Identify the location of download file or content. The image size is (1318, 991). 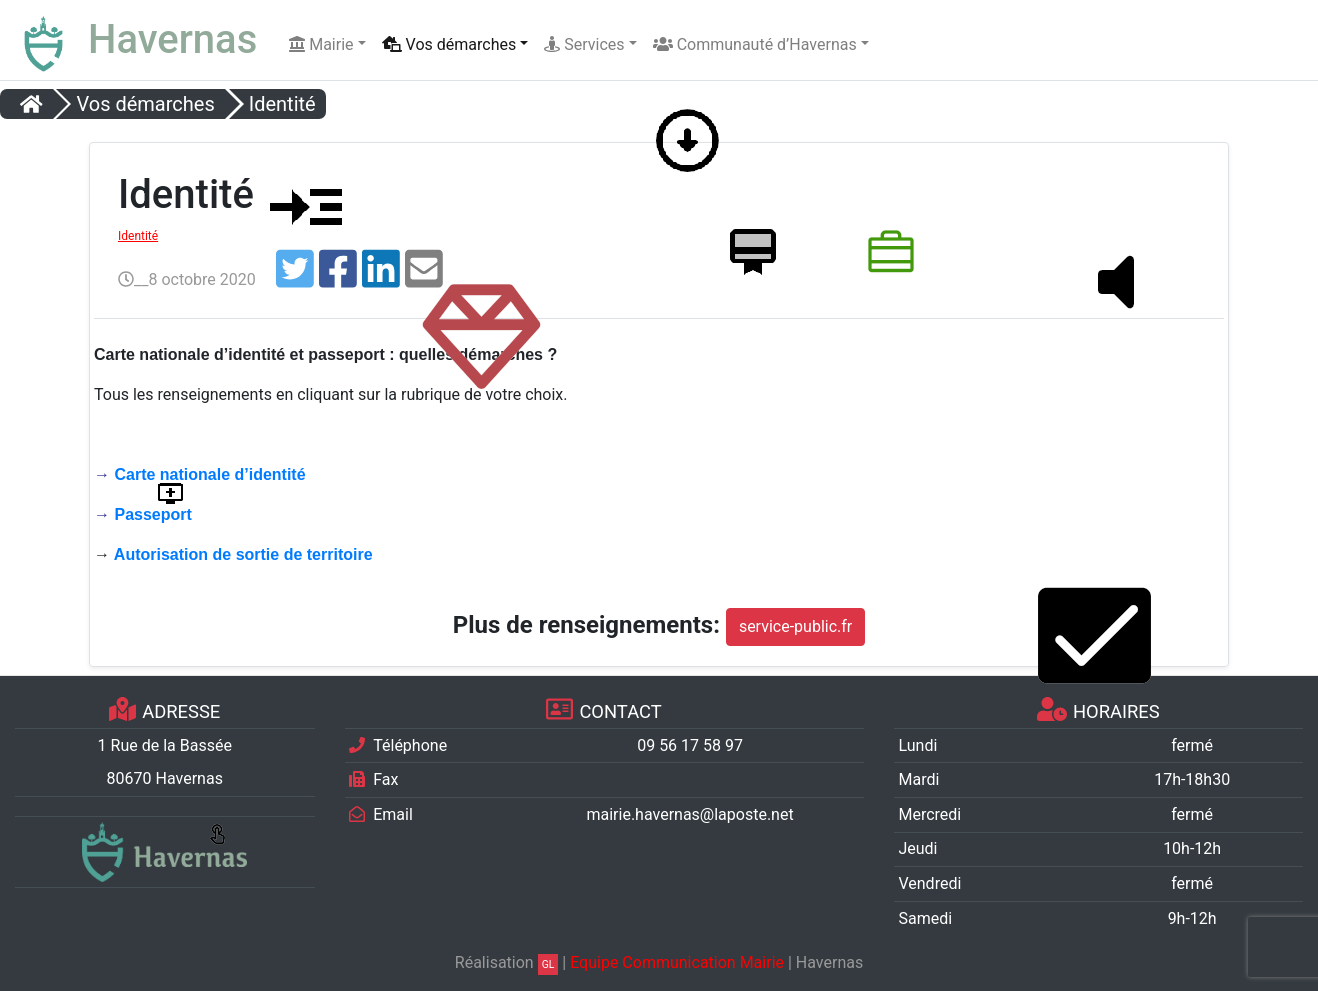
(687, 140).